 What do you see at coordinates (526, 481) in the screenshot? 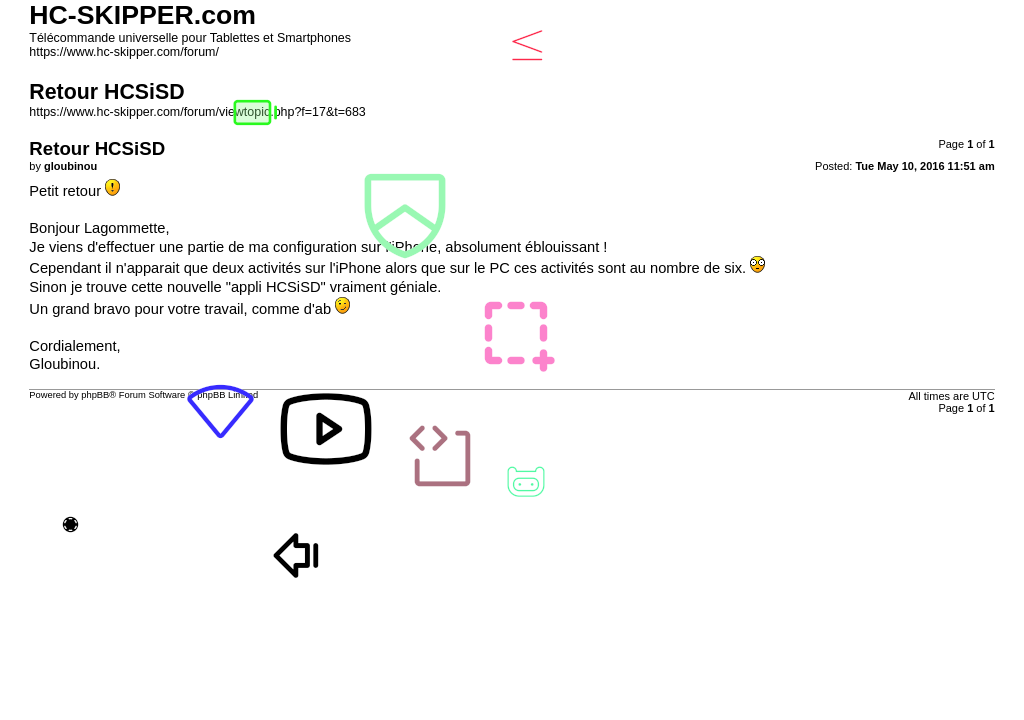
I see `finn the human character icon from adventure time` at bounding box center [526, 481].